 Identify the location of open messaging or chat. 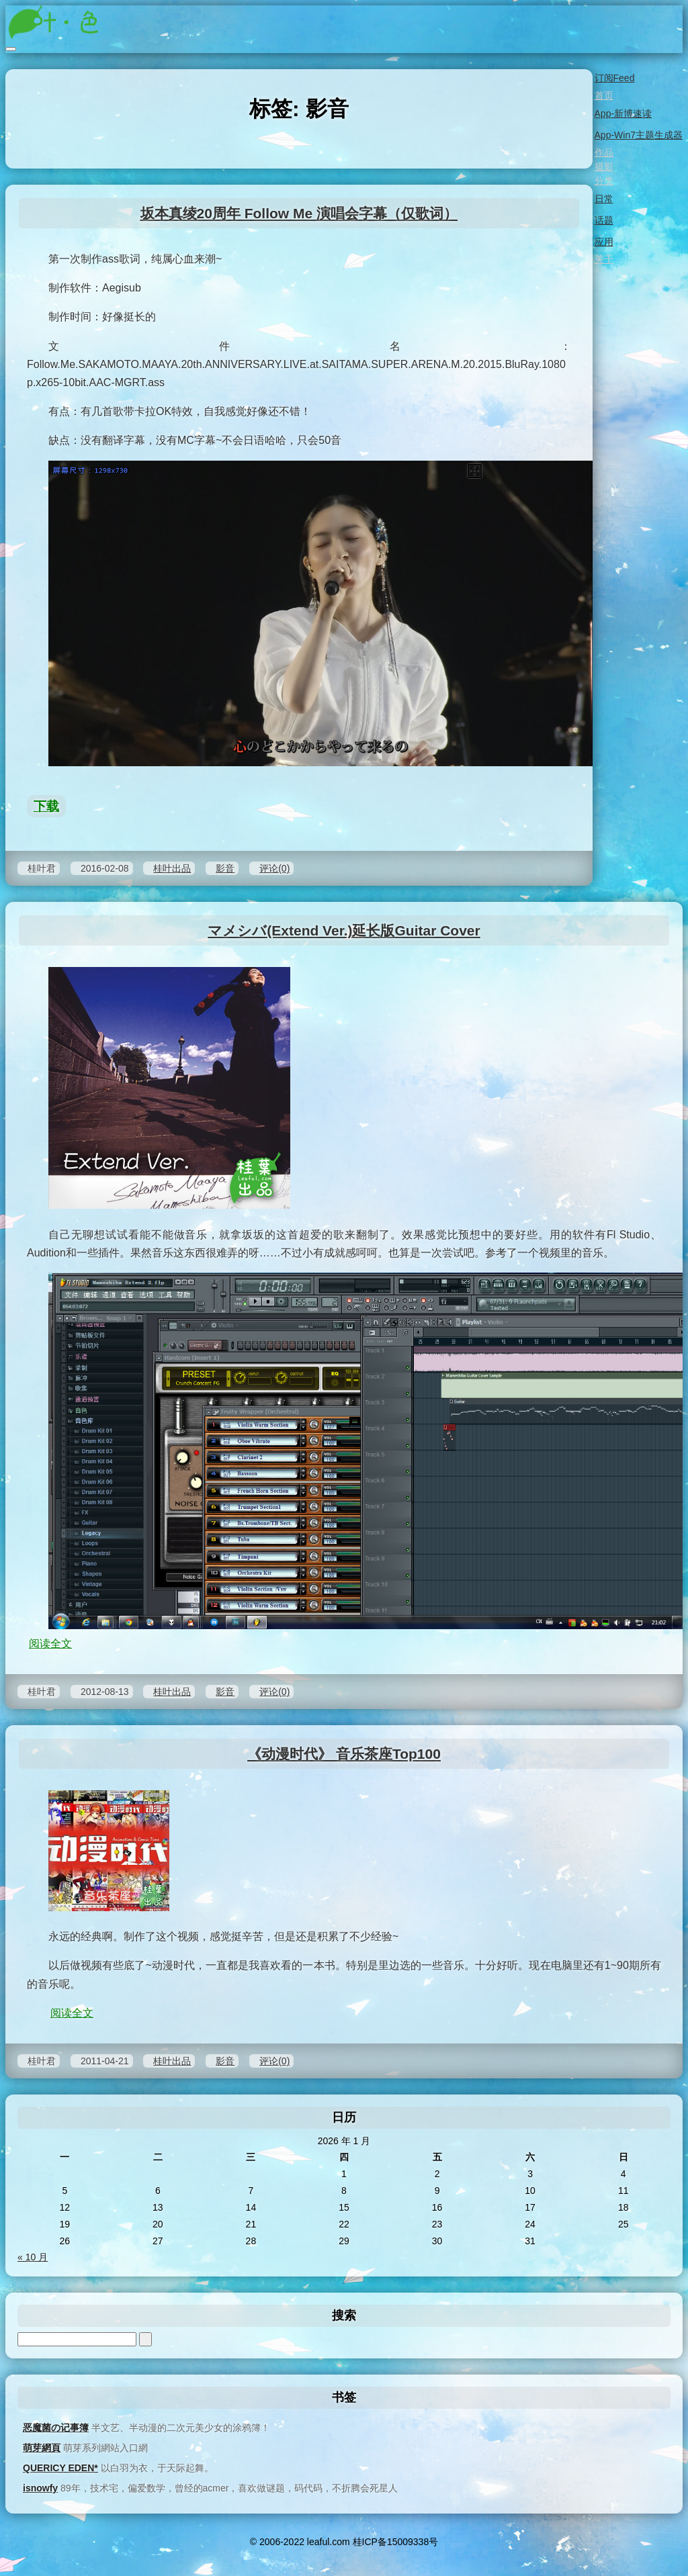
(355, 1422).